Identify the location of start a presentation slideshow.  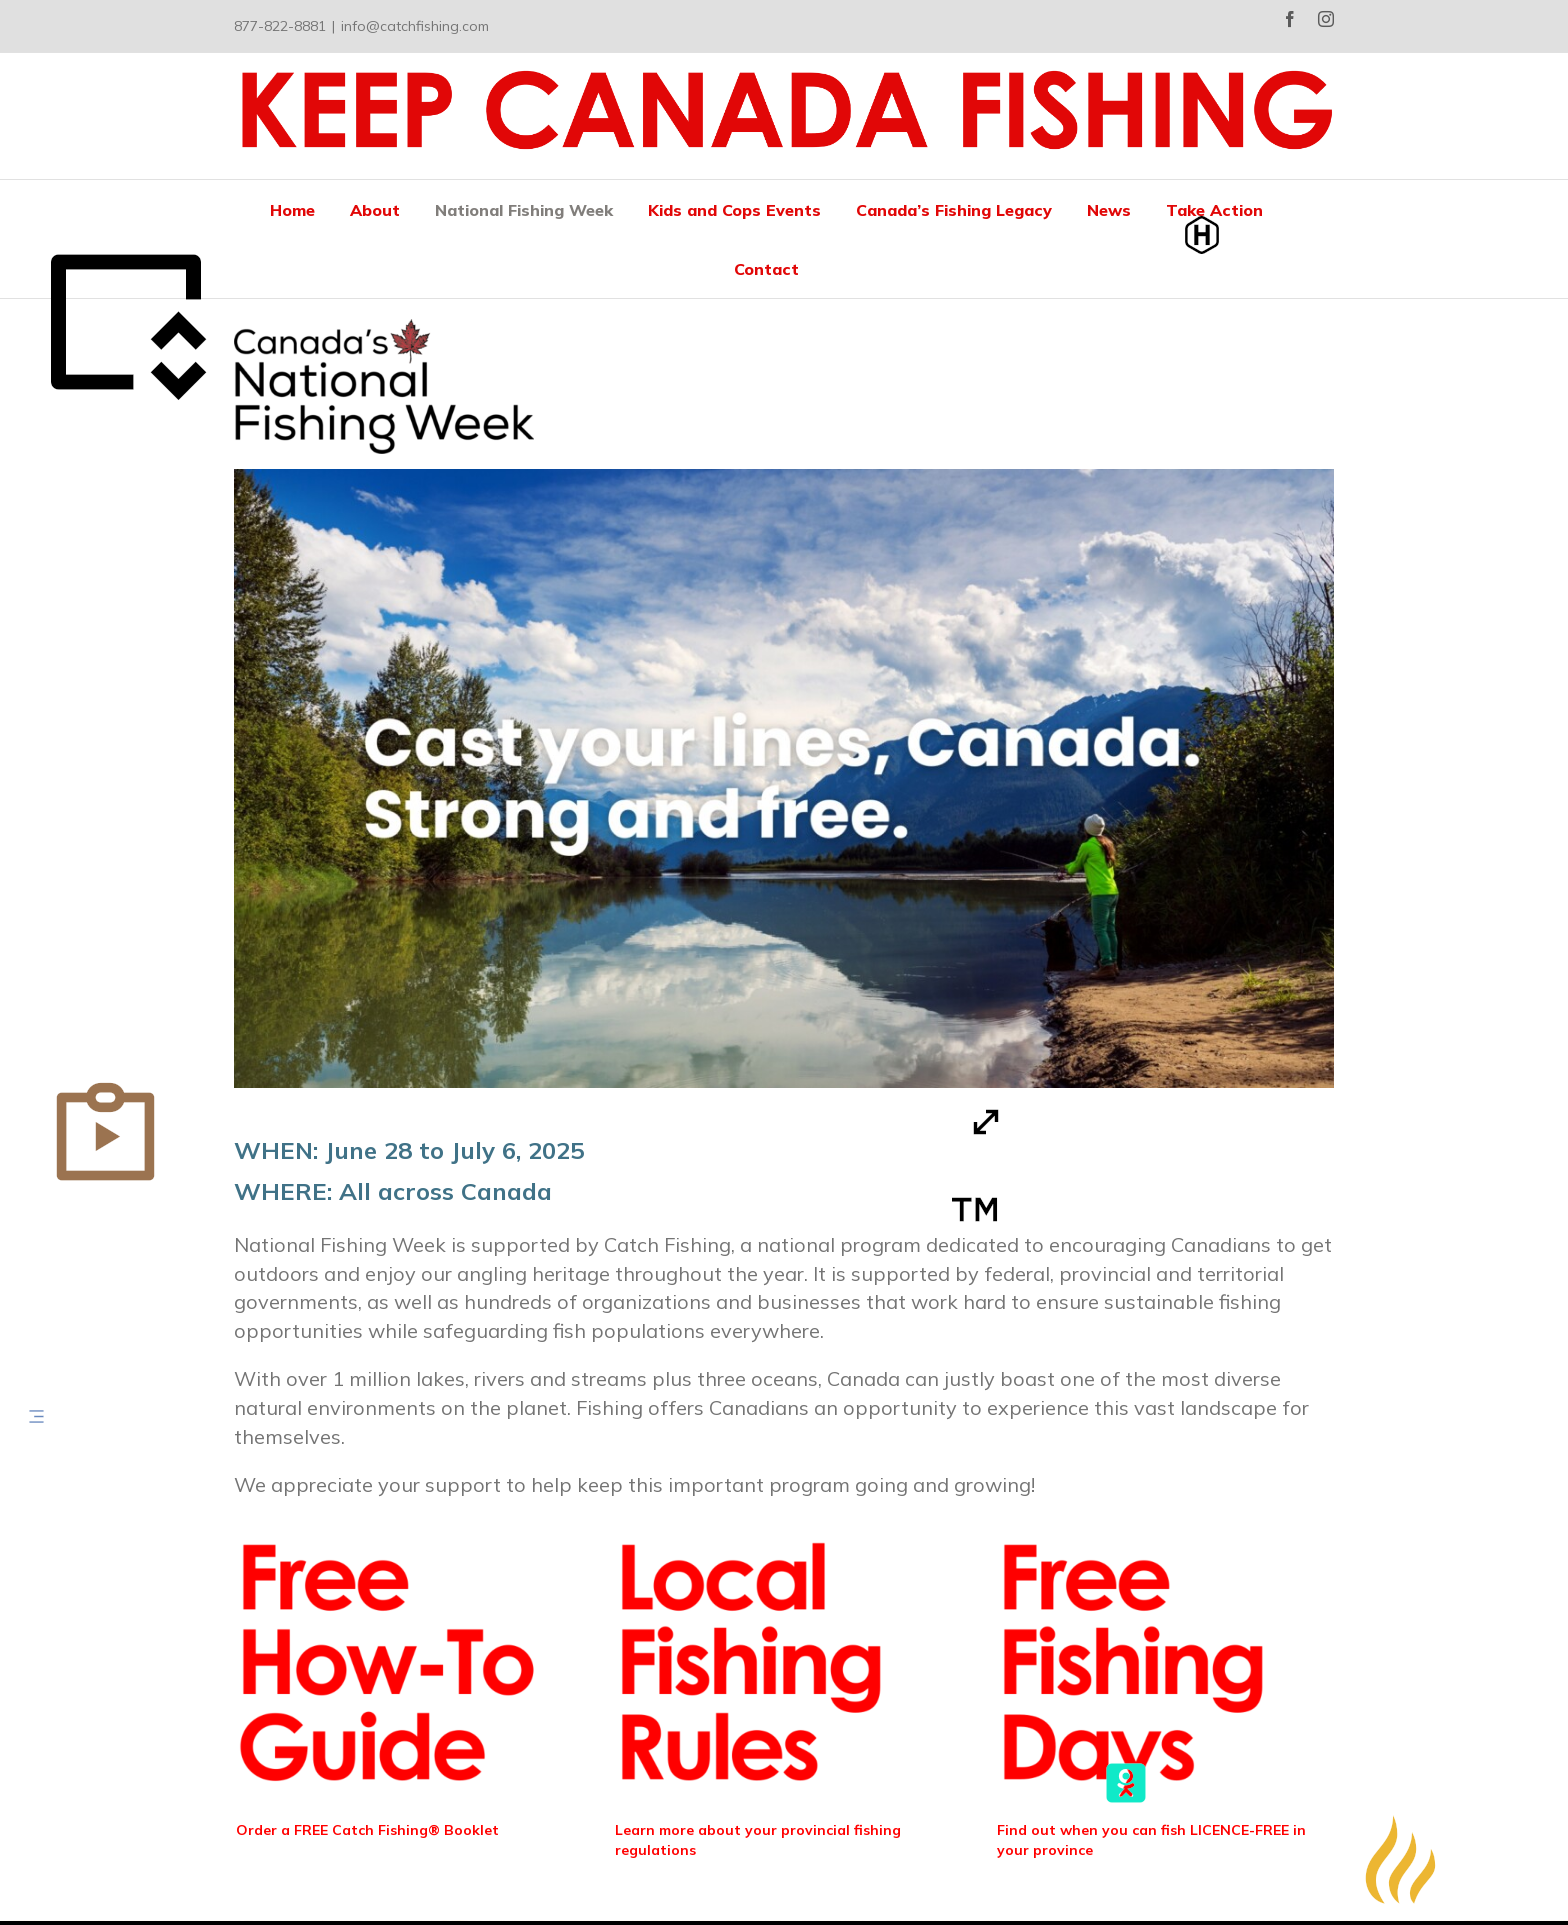
(105, 1136).